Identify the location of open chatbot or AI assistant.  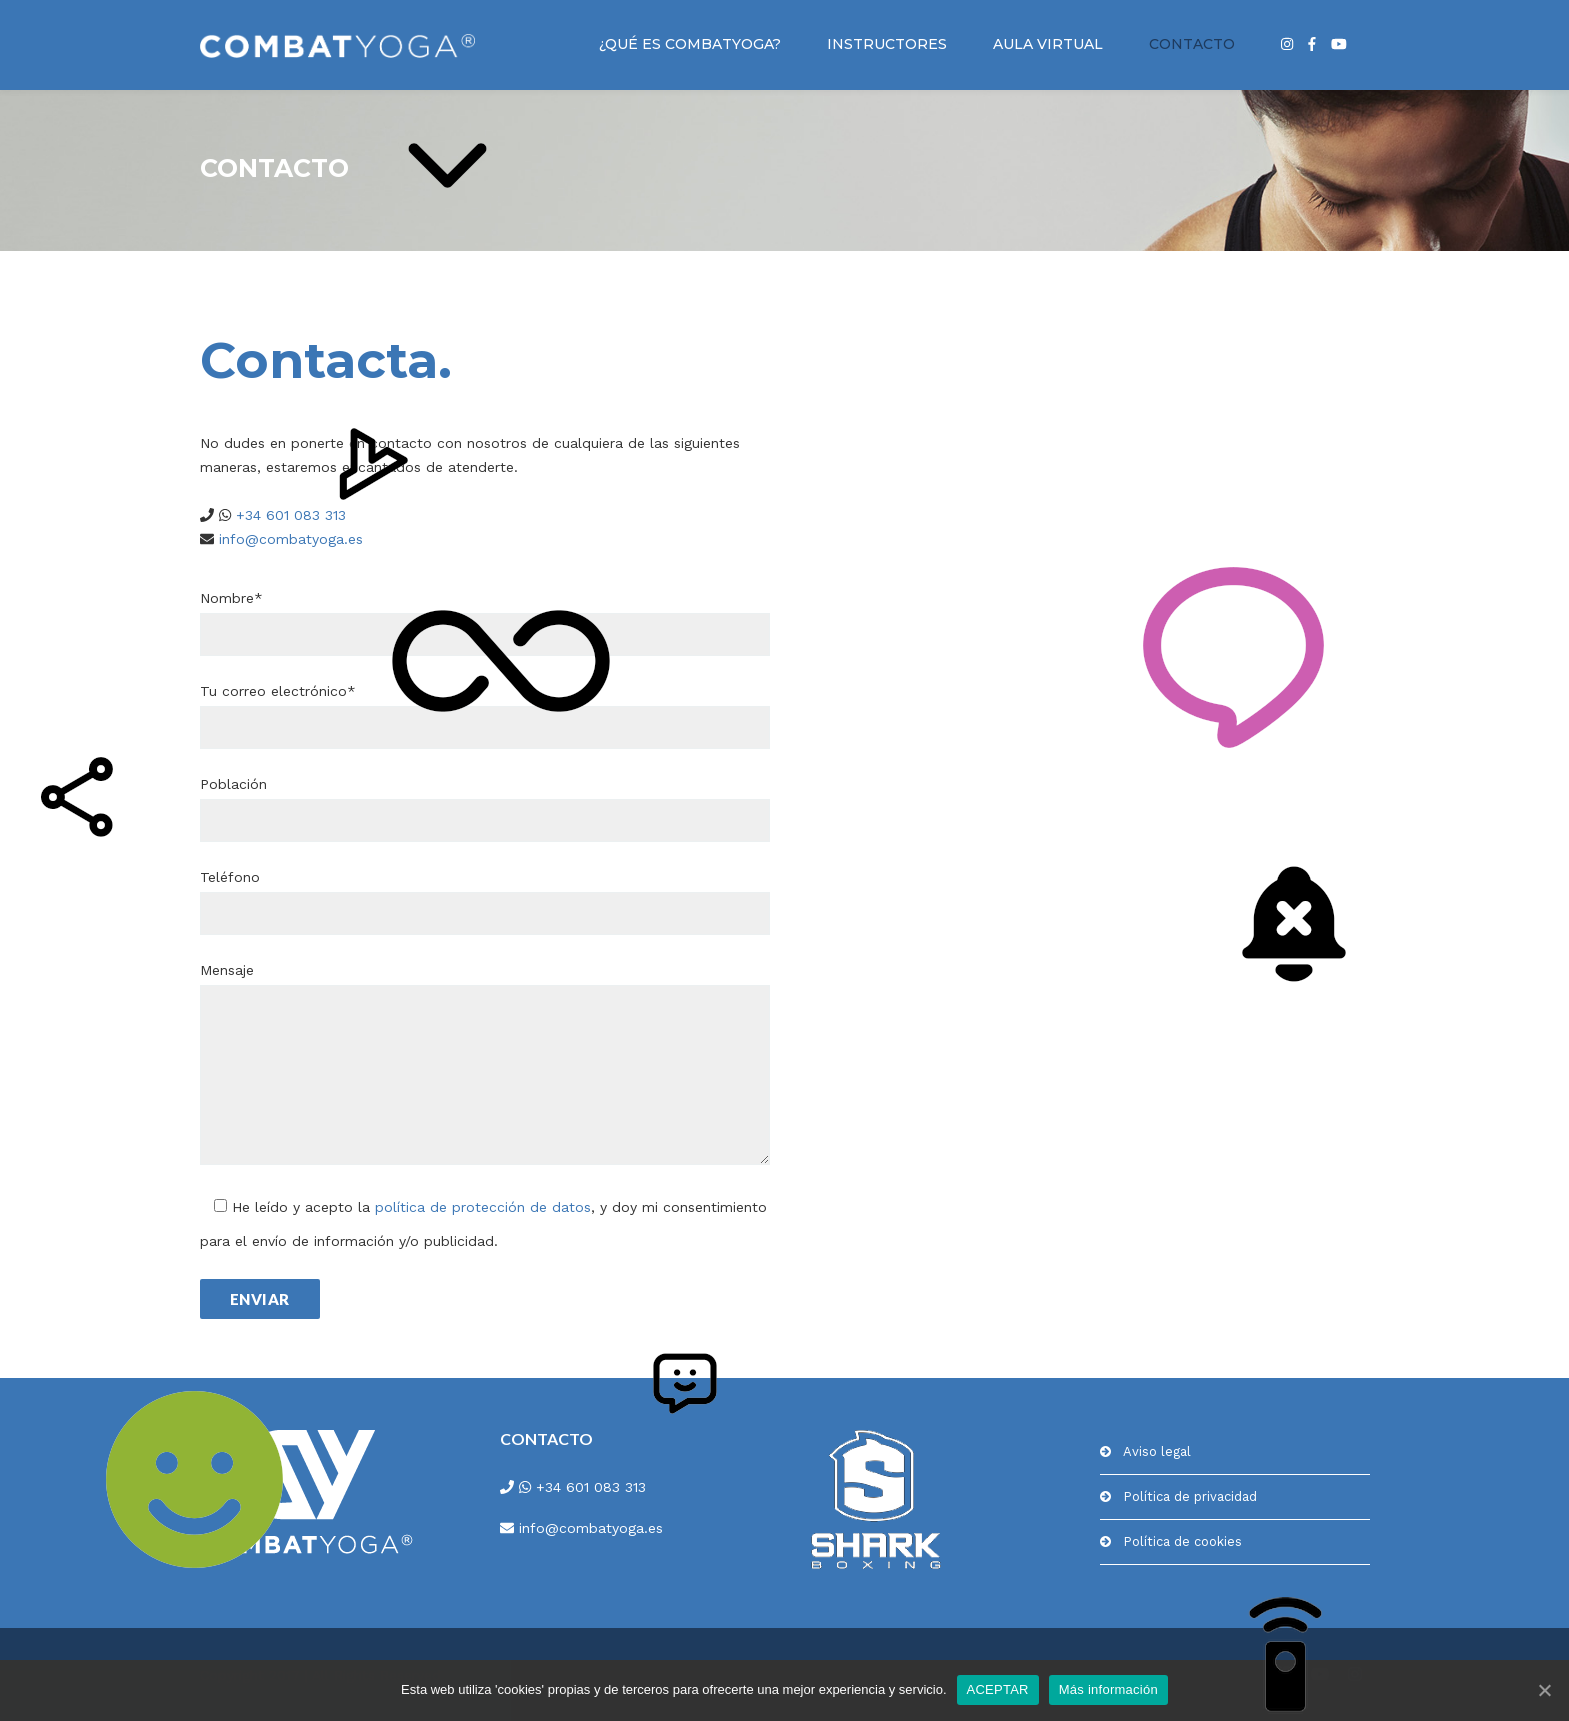
(685, 1382).